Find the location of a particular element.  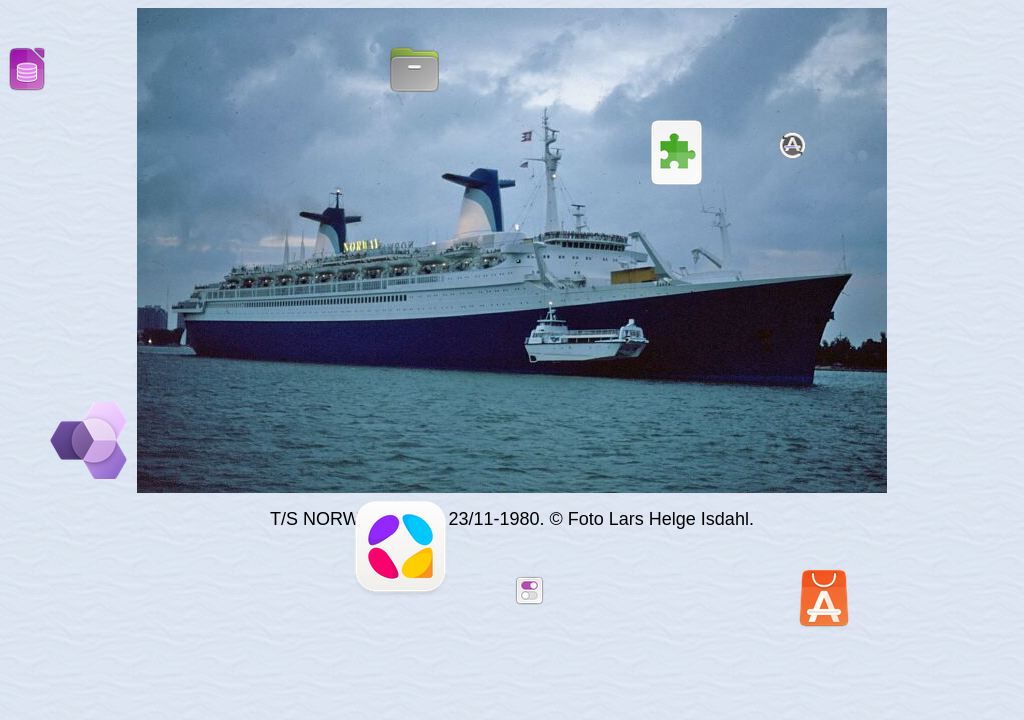

indicates an extension or plugin file type is located at coordinates (676, 152).